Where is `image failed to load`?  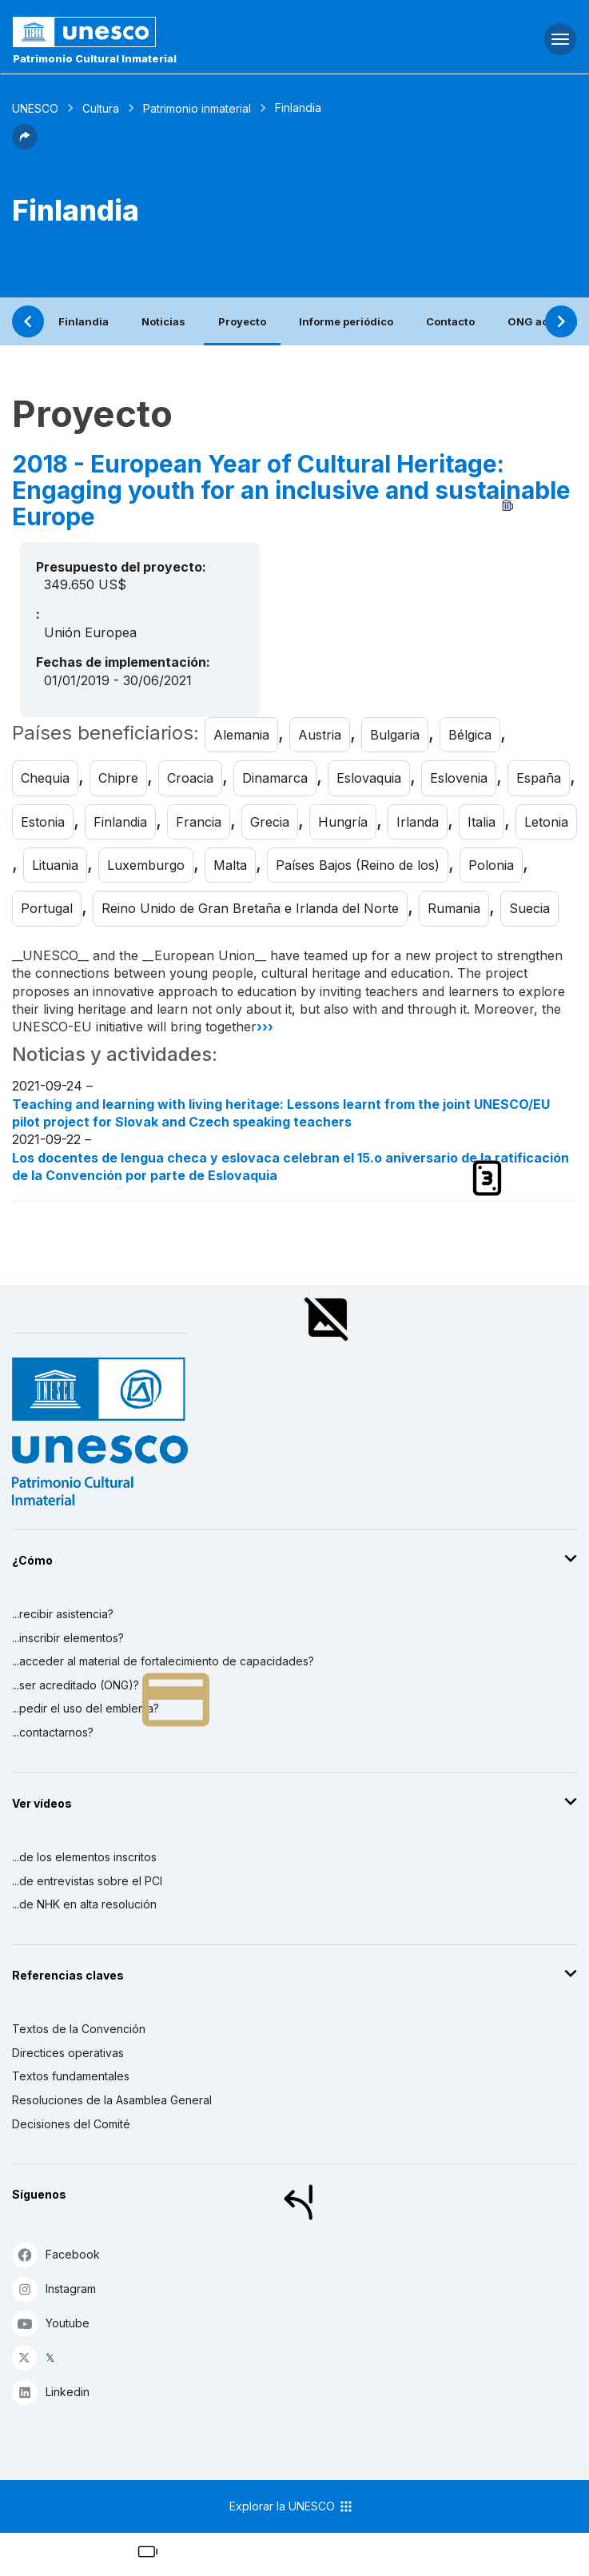 image failed to load is located at coordinates (328, 1318).